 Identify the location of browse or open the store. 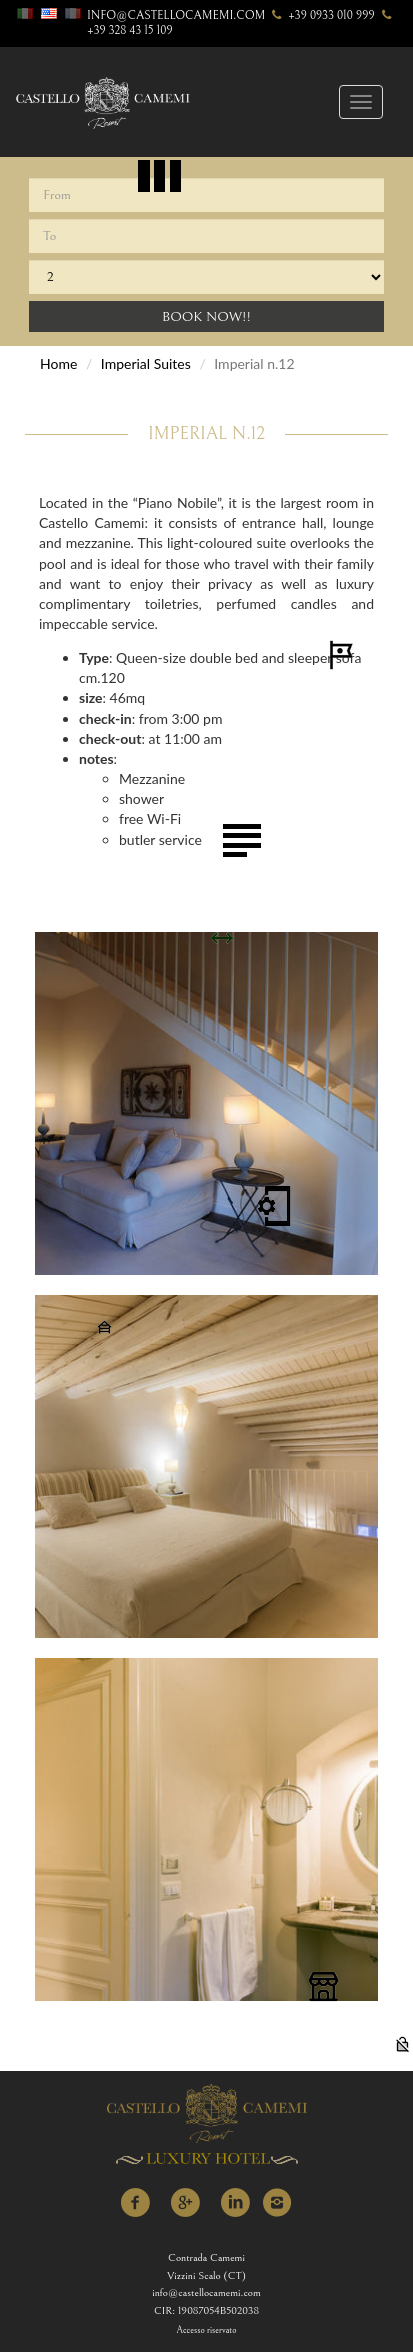
(323, 1986).